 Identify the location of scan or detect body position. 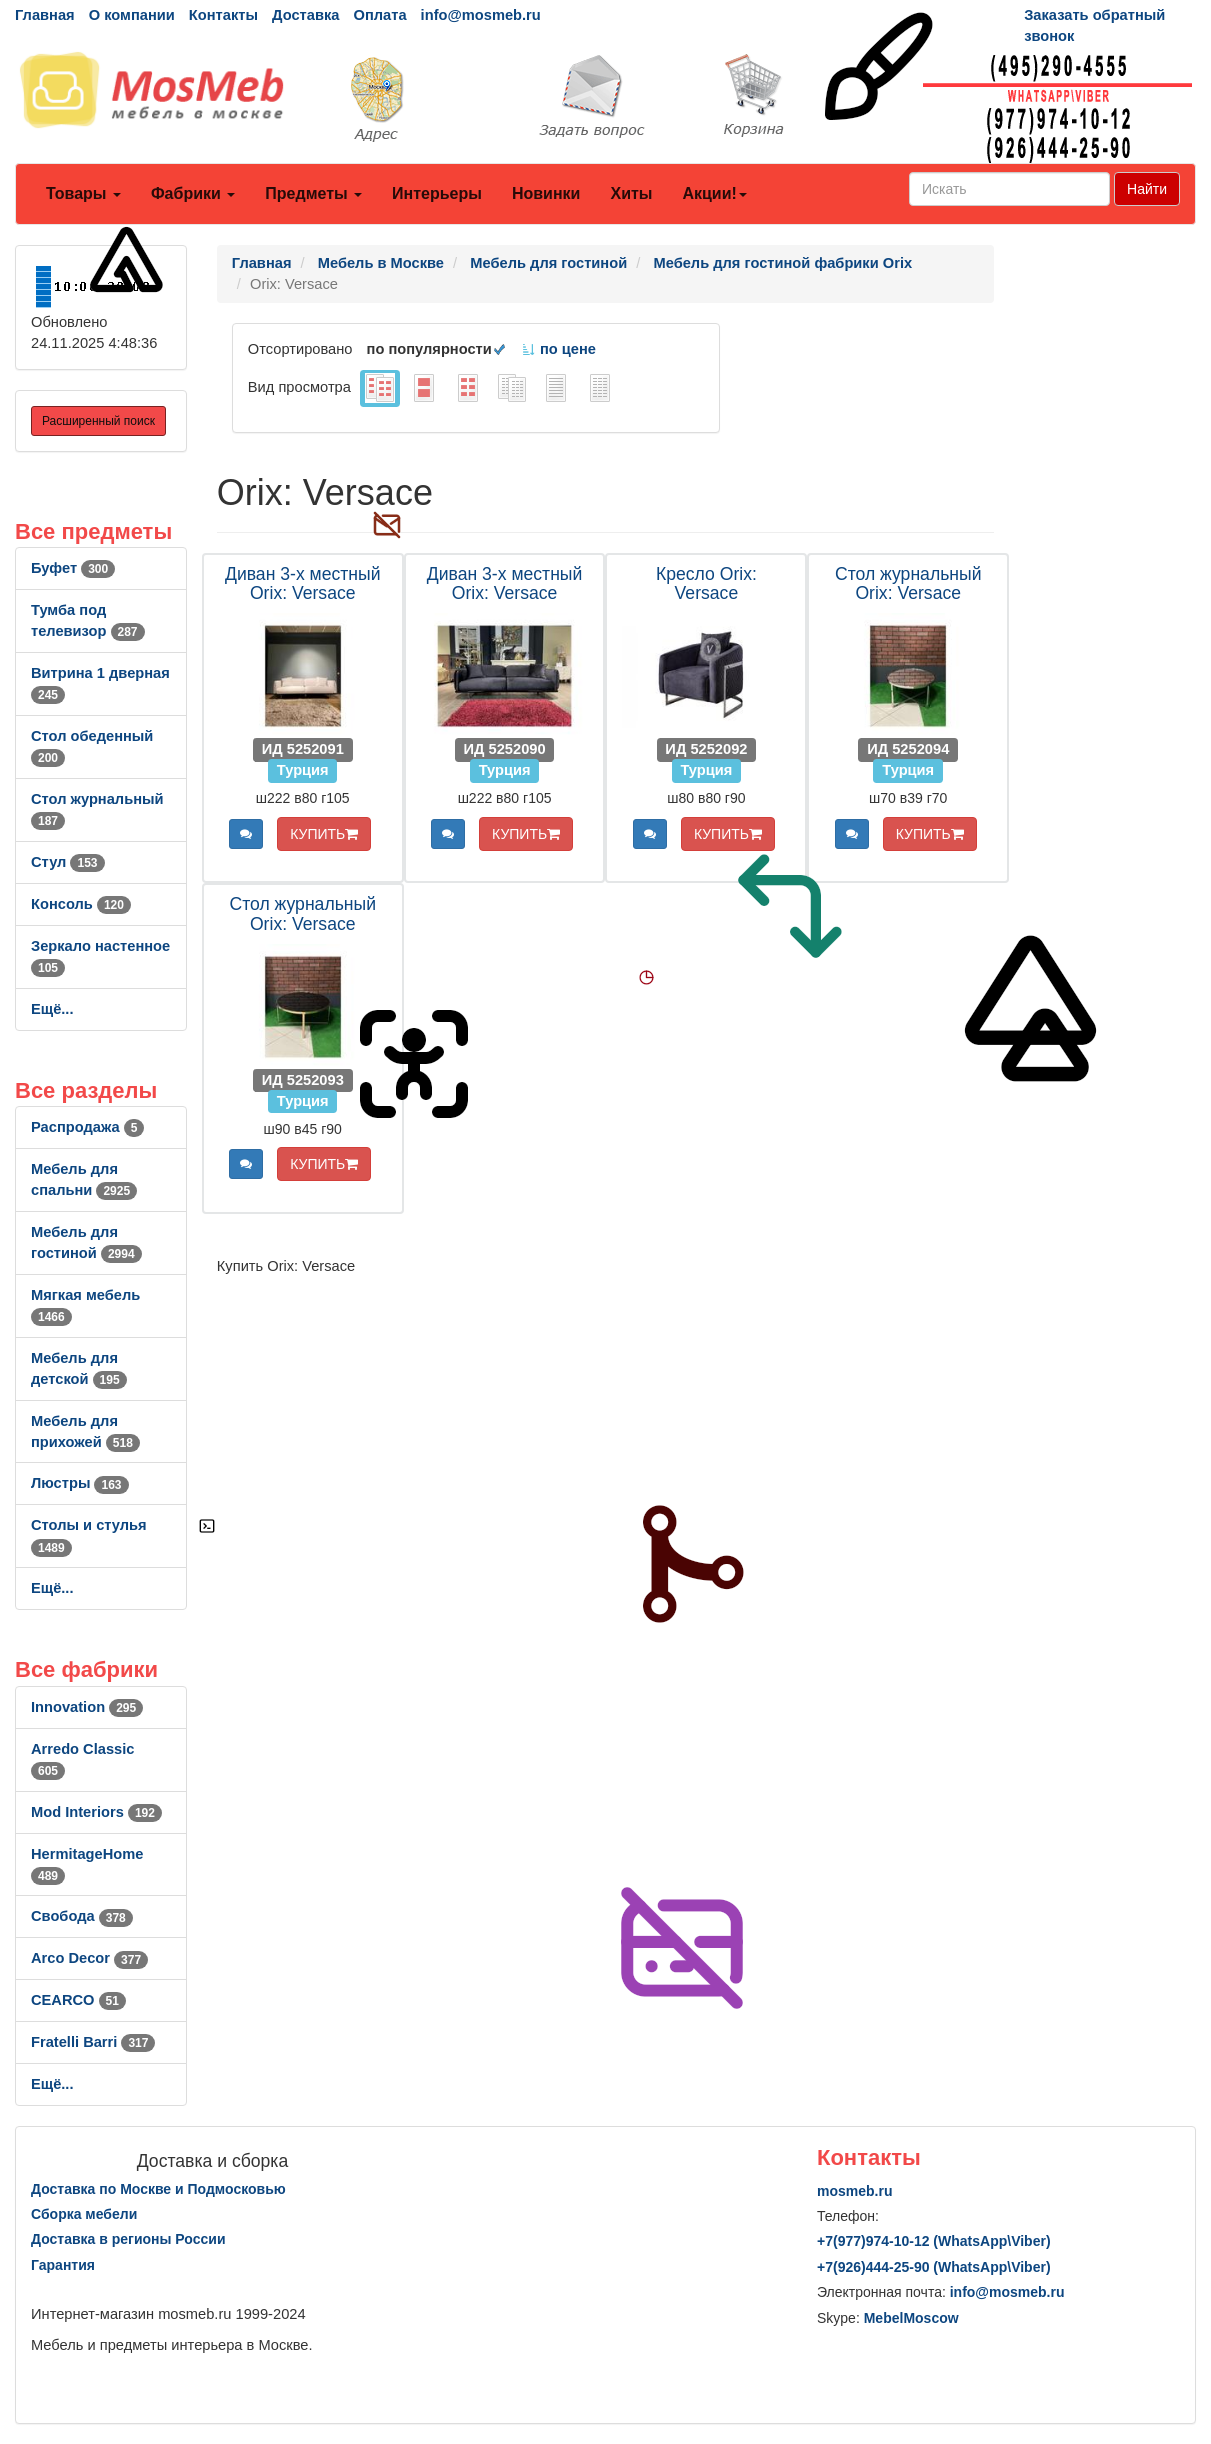
(414, 1064).